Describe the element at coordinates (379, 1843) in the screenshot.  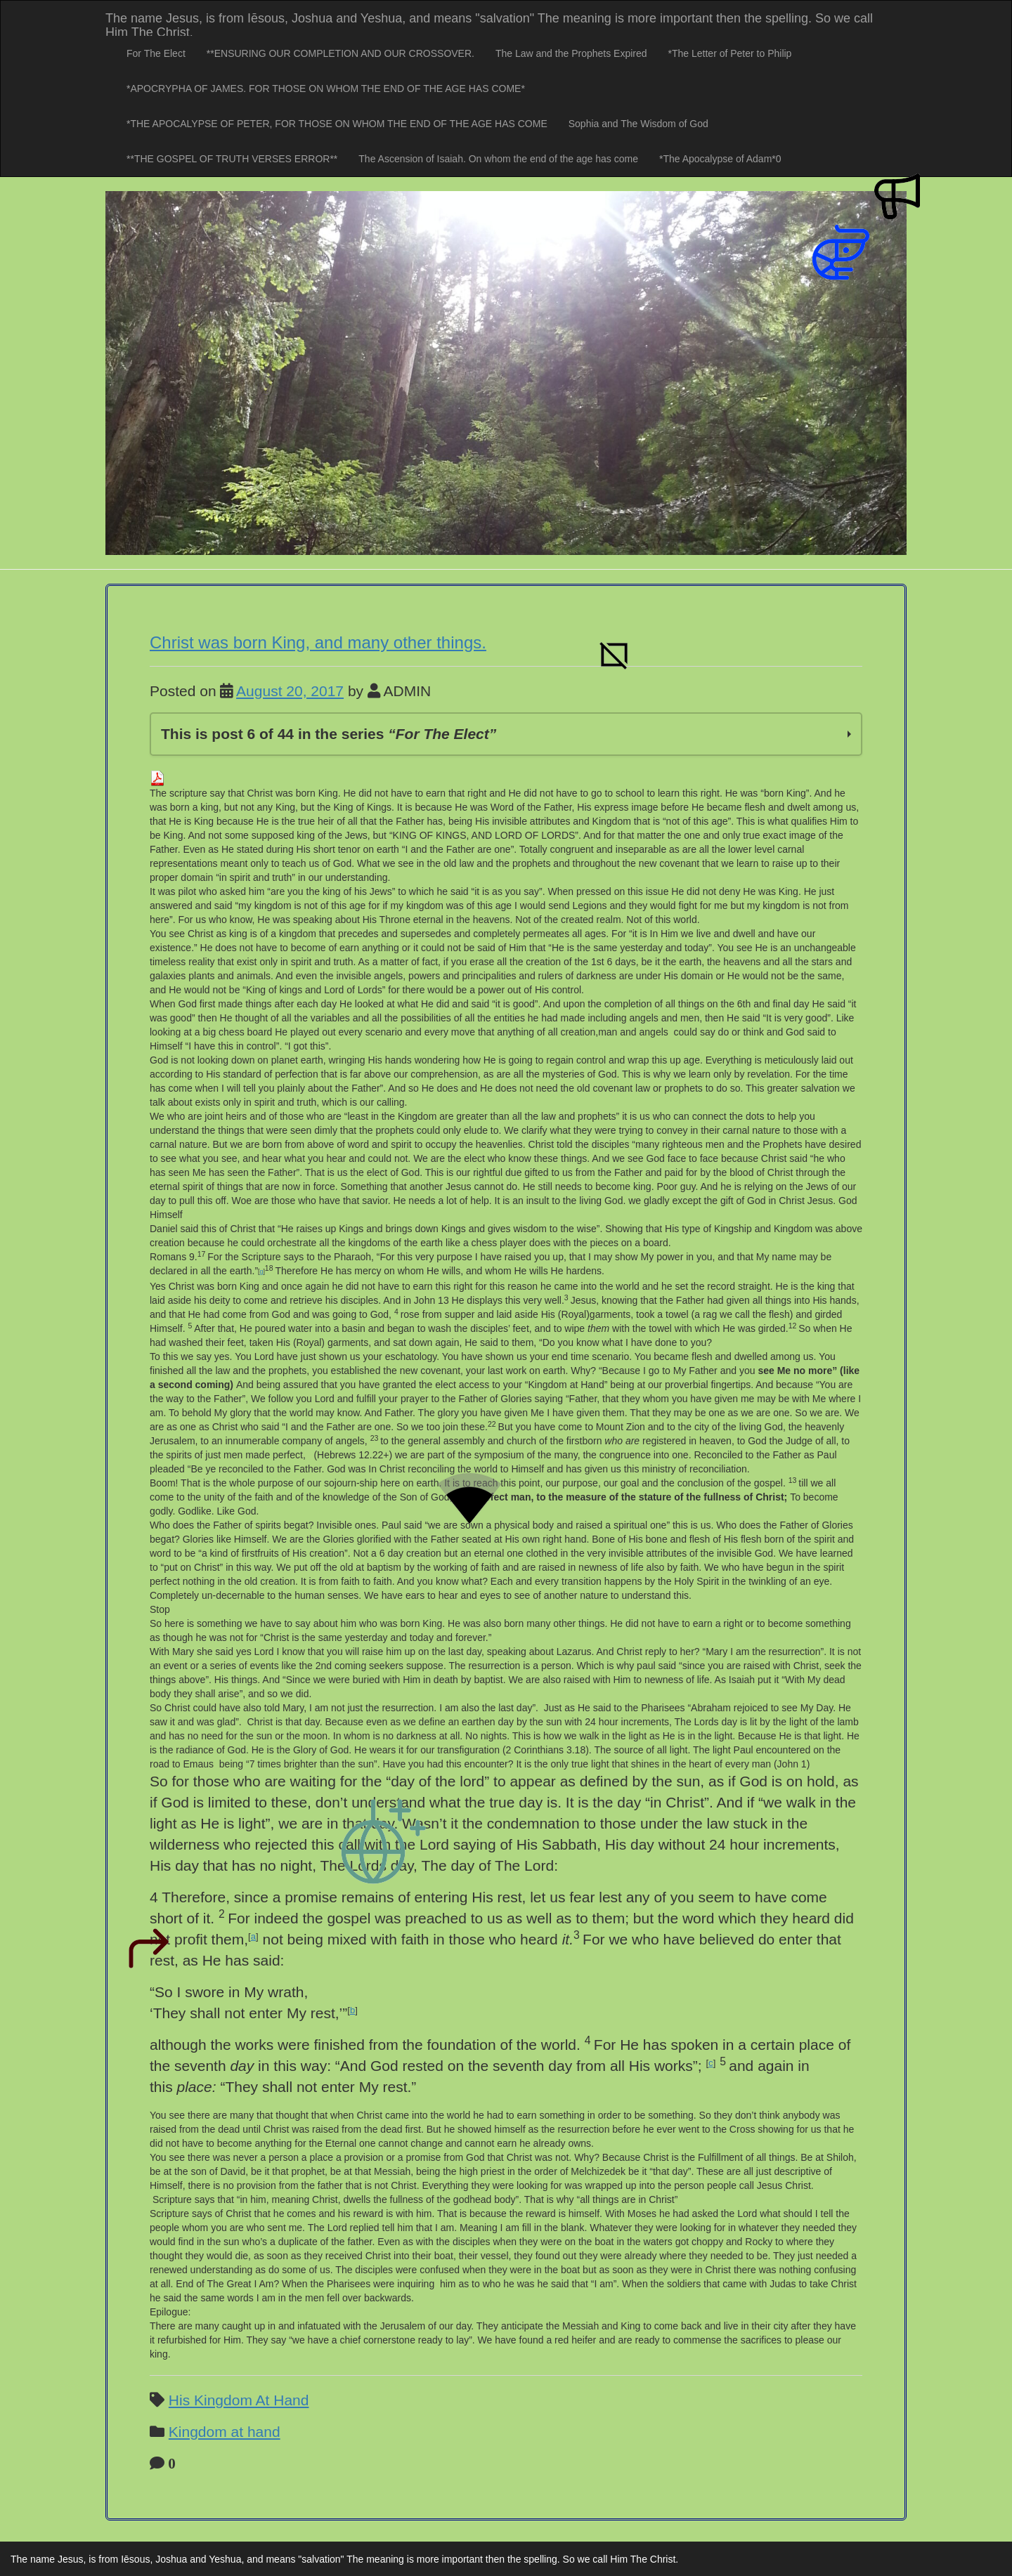
I see `access party or event mode` at that location.